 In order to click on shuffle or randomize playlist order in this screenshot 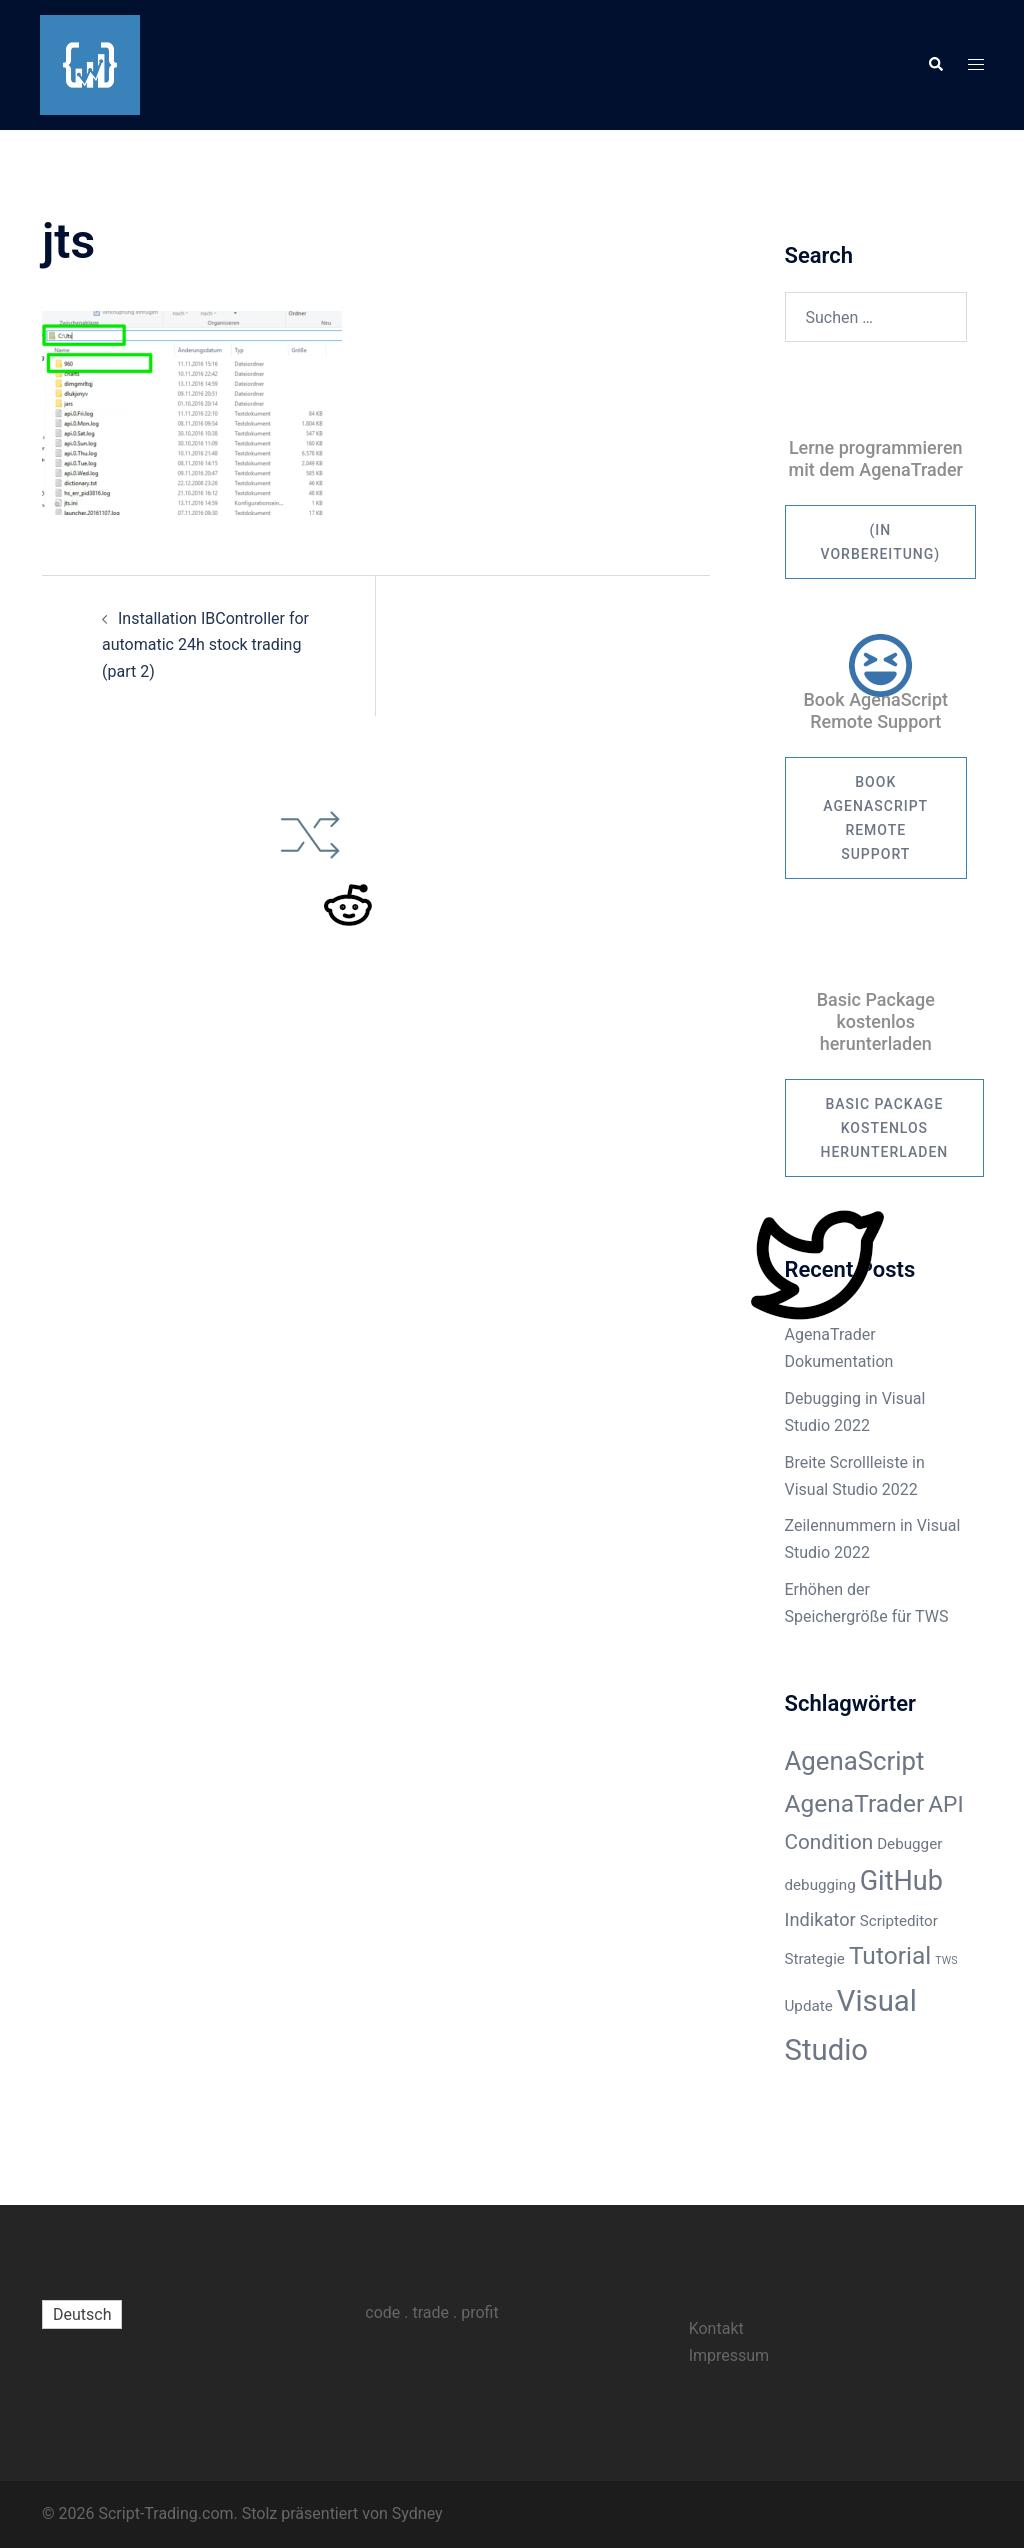, I will do `click(309, 835)`.